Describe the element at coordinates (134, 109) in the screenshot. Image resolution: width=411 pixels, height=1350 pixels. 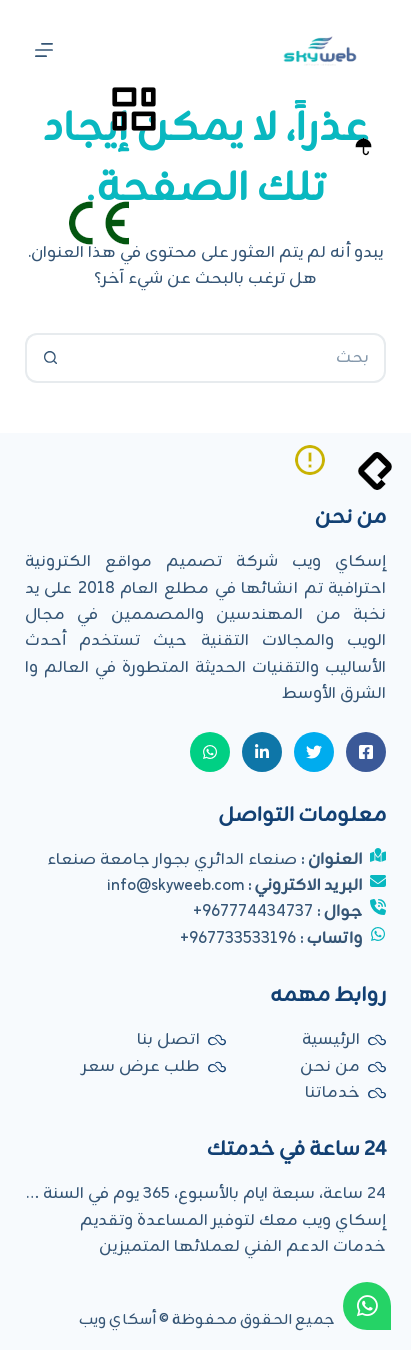
I see `access the dashboard or control panel` at that location.